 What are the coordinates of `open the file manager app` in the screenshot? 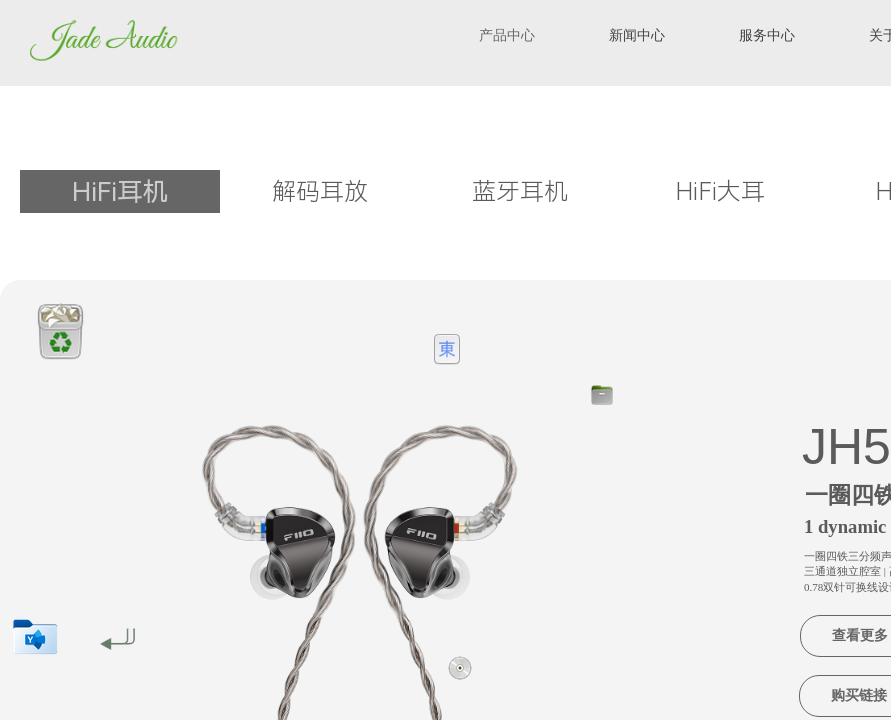 It's located at (602, 395).